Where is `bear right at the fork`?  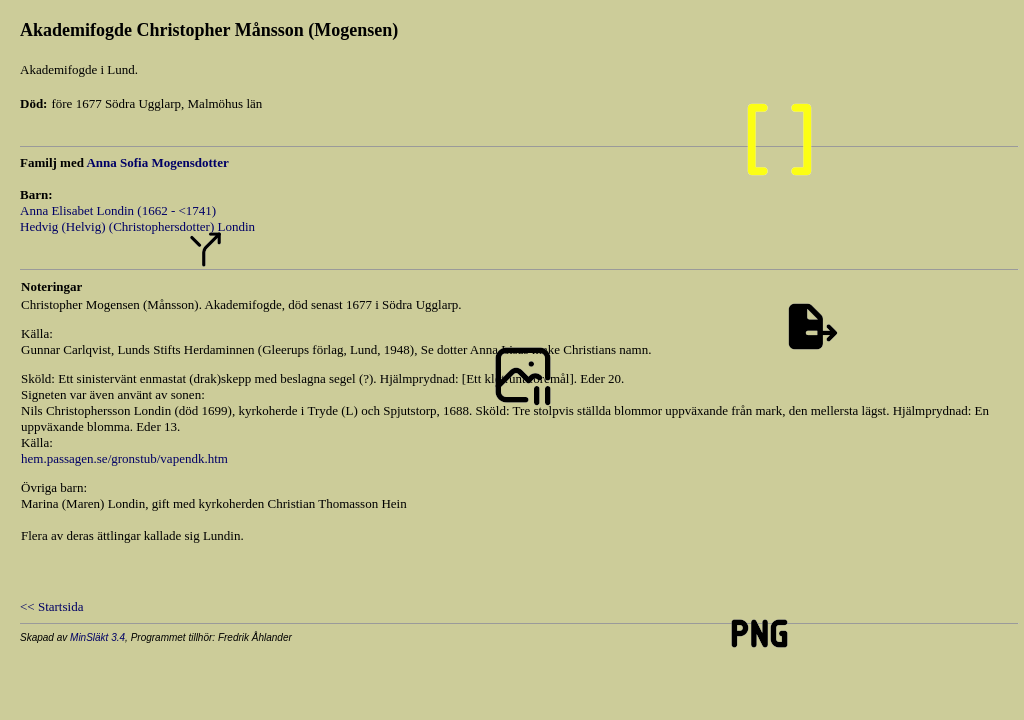
bear right at the fork is located at coordinates (205, 249).